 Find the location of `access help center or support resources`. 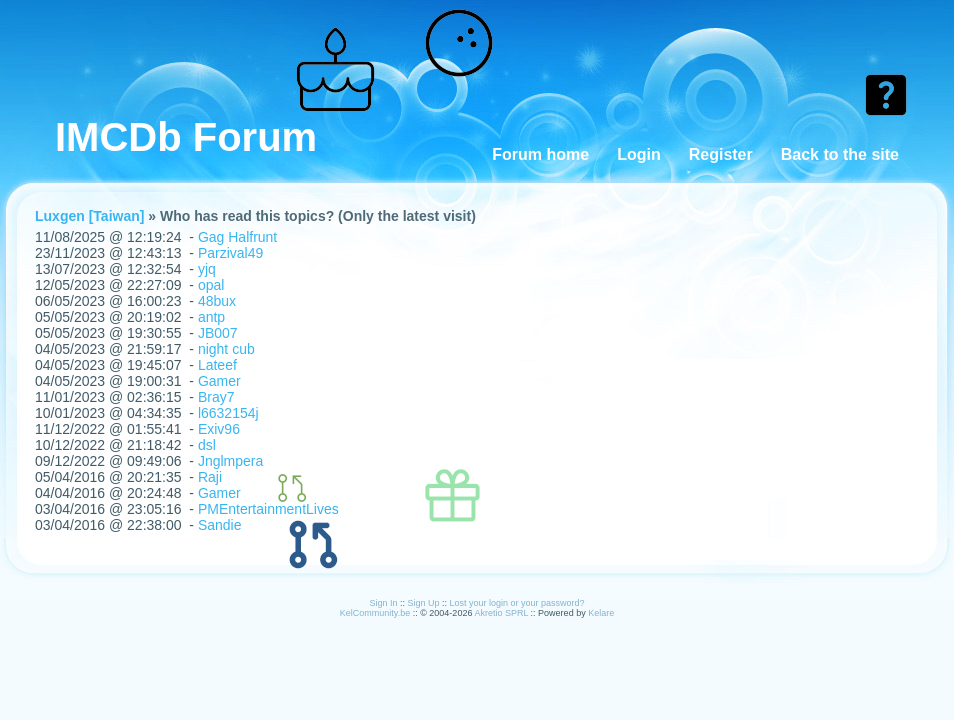

access help center or support resources is located at coordinates (886, 95).